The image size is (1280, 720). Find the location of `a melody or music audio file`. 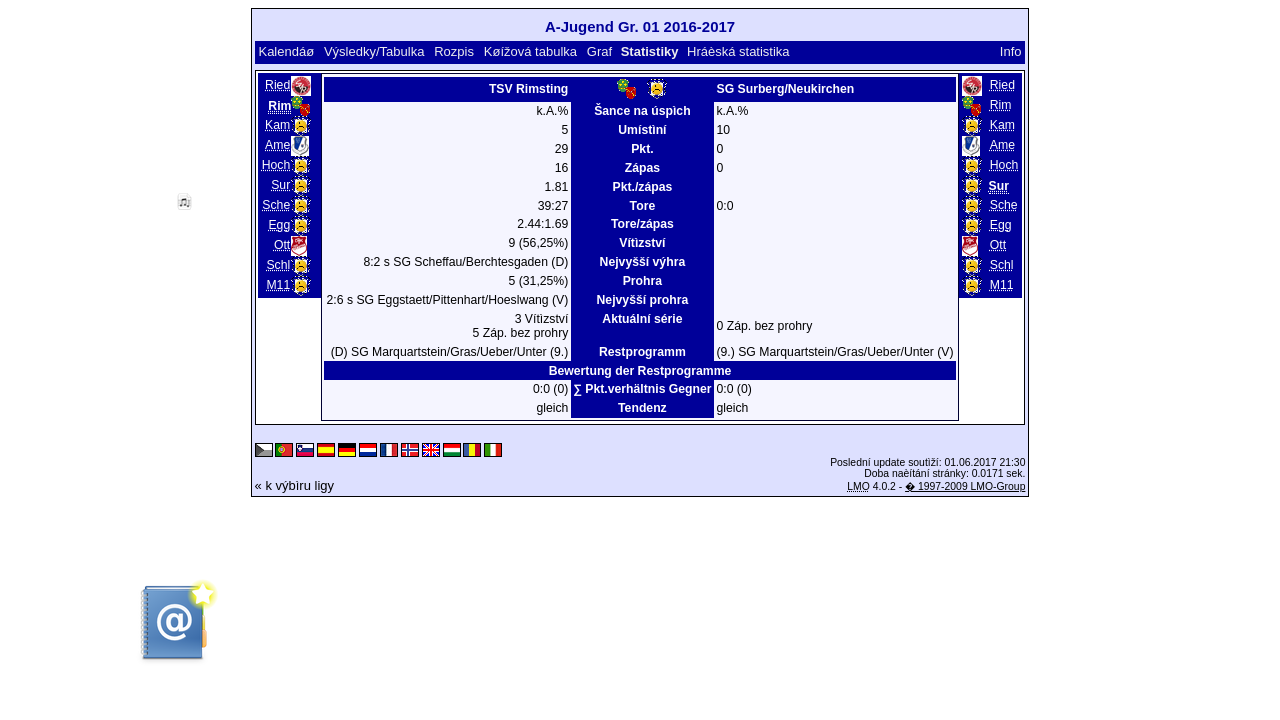

a melody or music audio file is located at coordinates (184, 201).